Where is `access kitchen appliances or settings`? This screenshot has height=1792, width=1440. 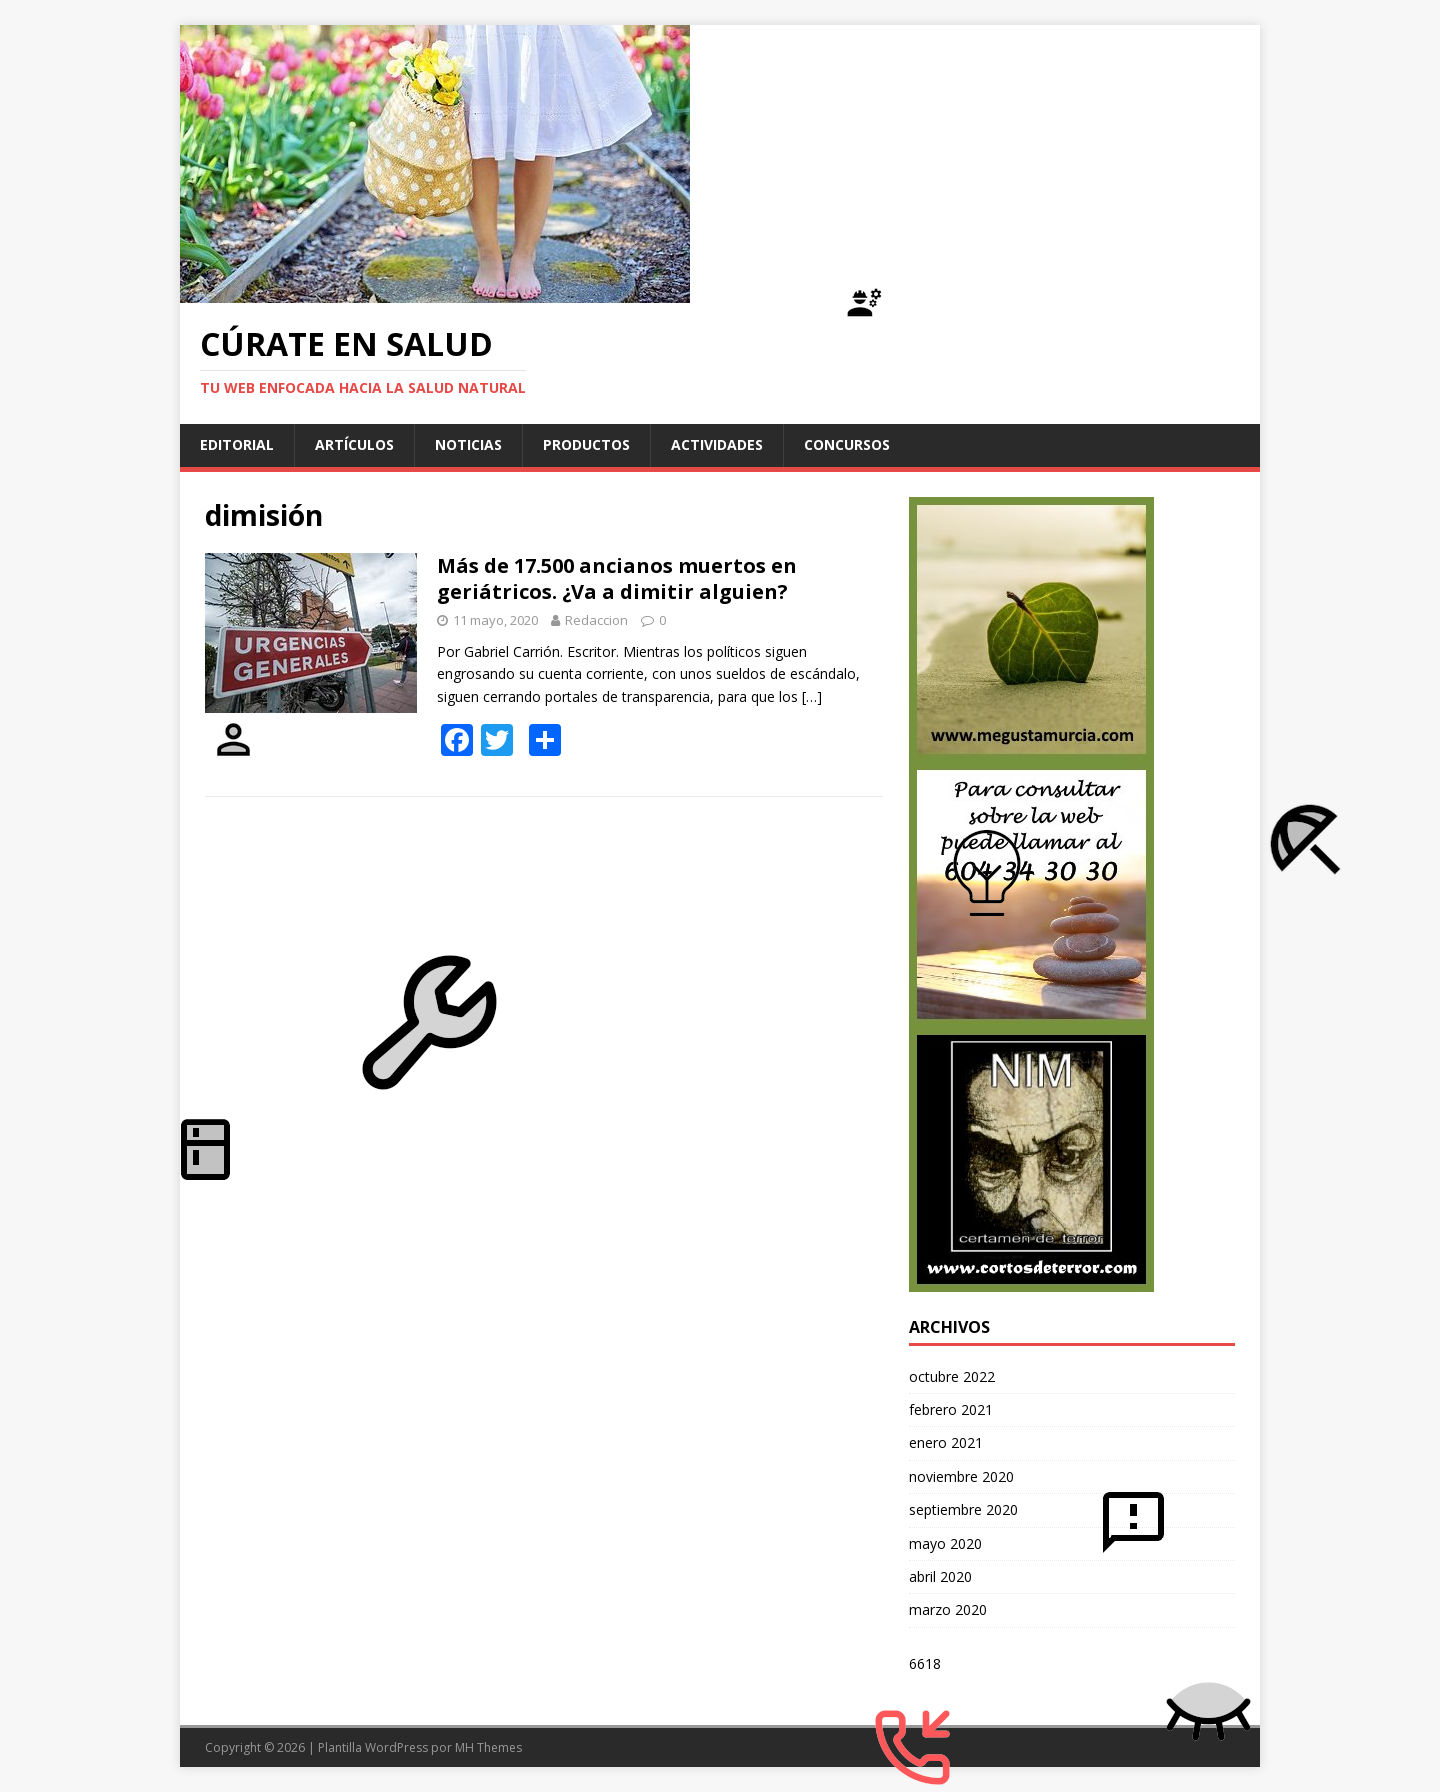 access kitchen appliances or settings is located at coordinates (205, 1149).